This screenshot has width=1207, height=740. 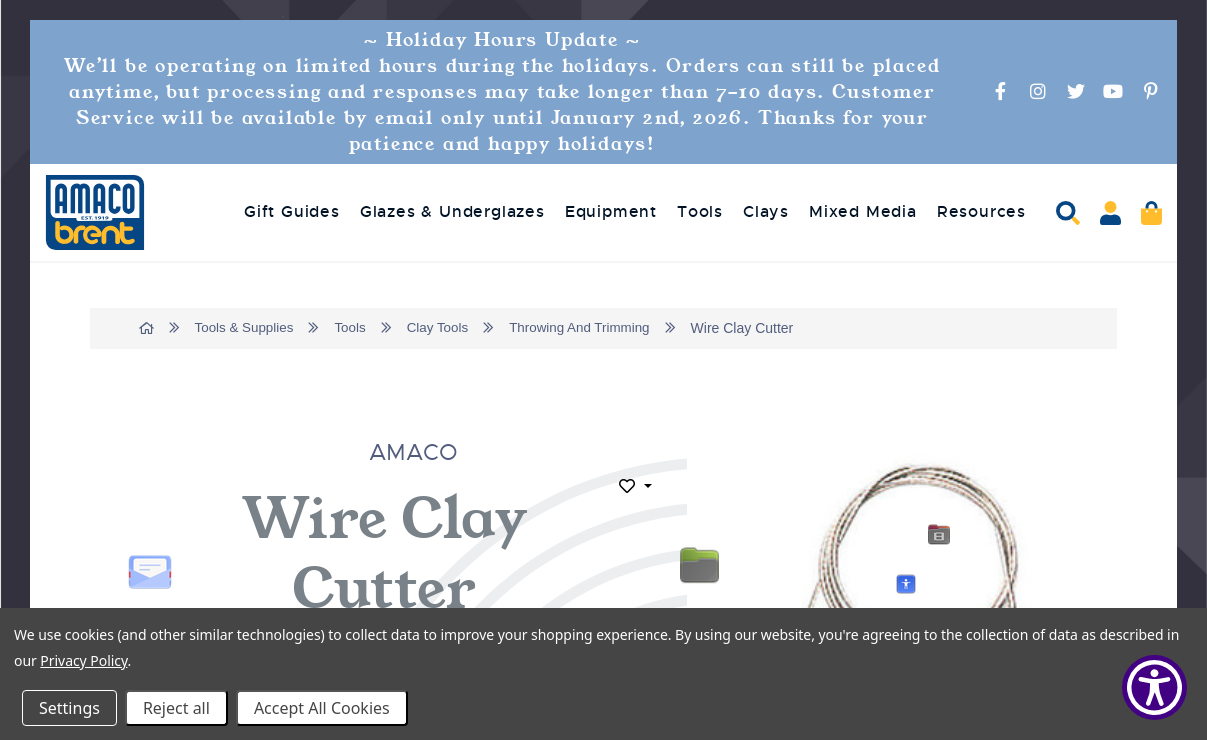 I want to click on open email application, so click(x=150, y=572).